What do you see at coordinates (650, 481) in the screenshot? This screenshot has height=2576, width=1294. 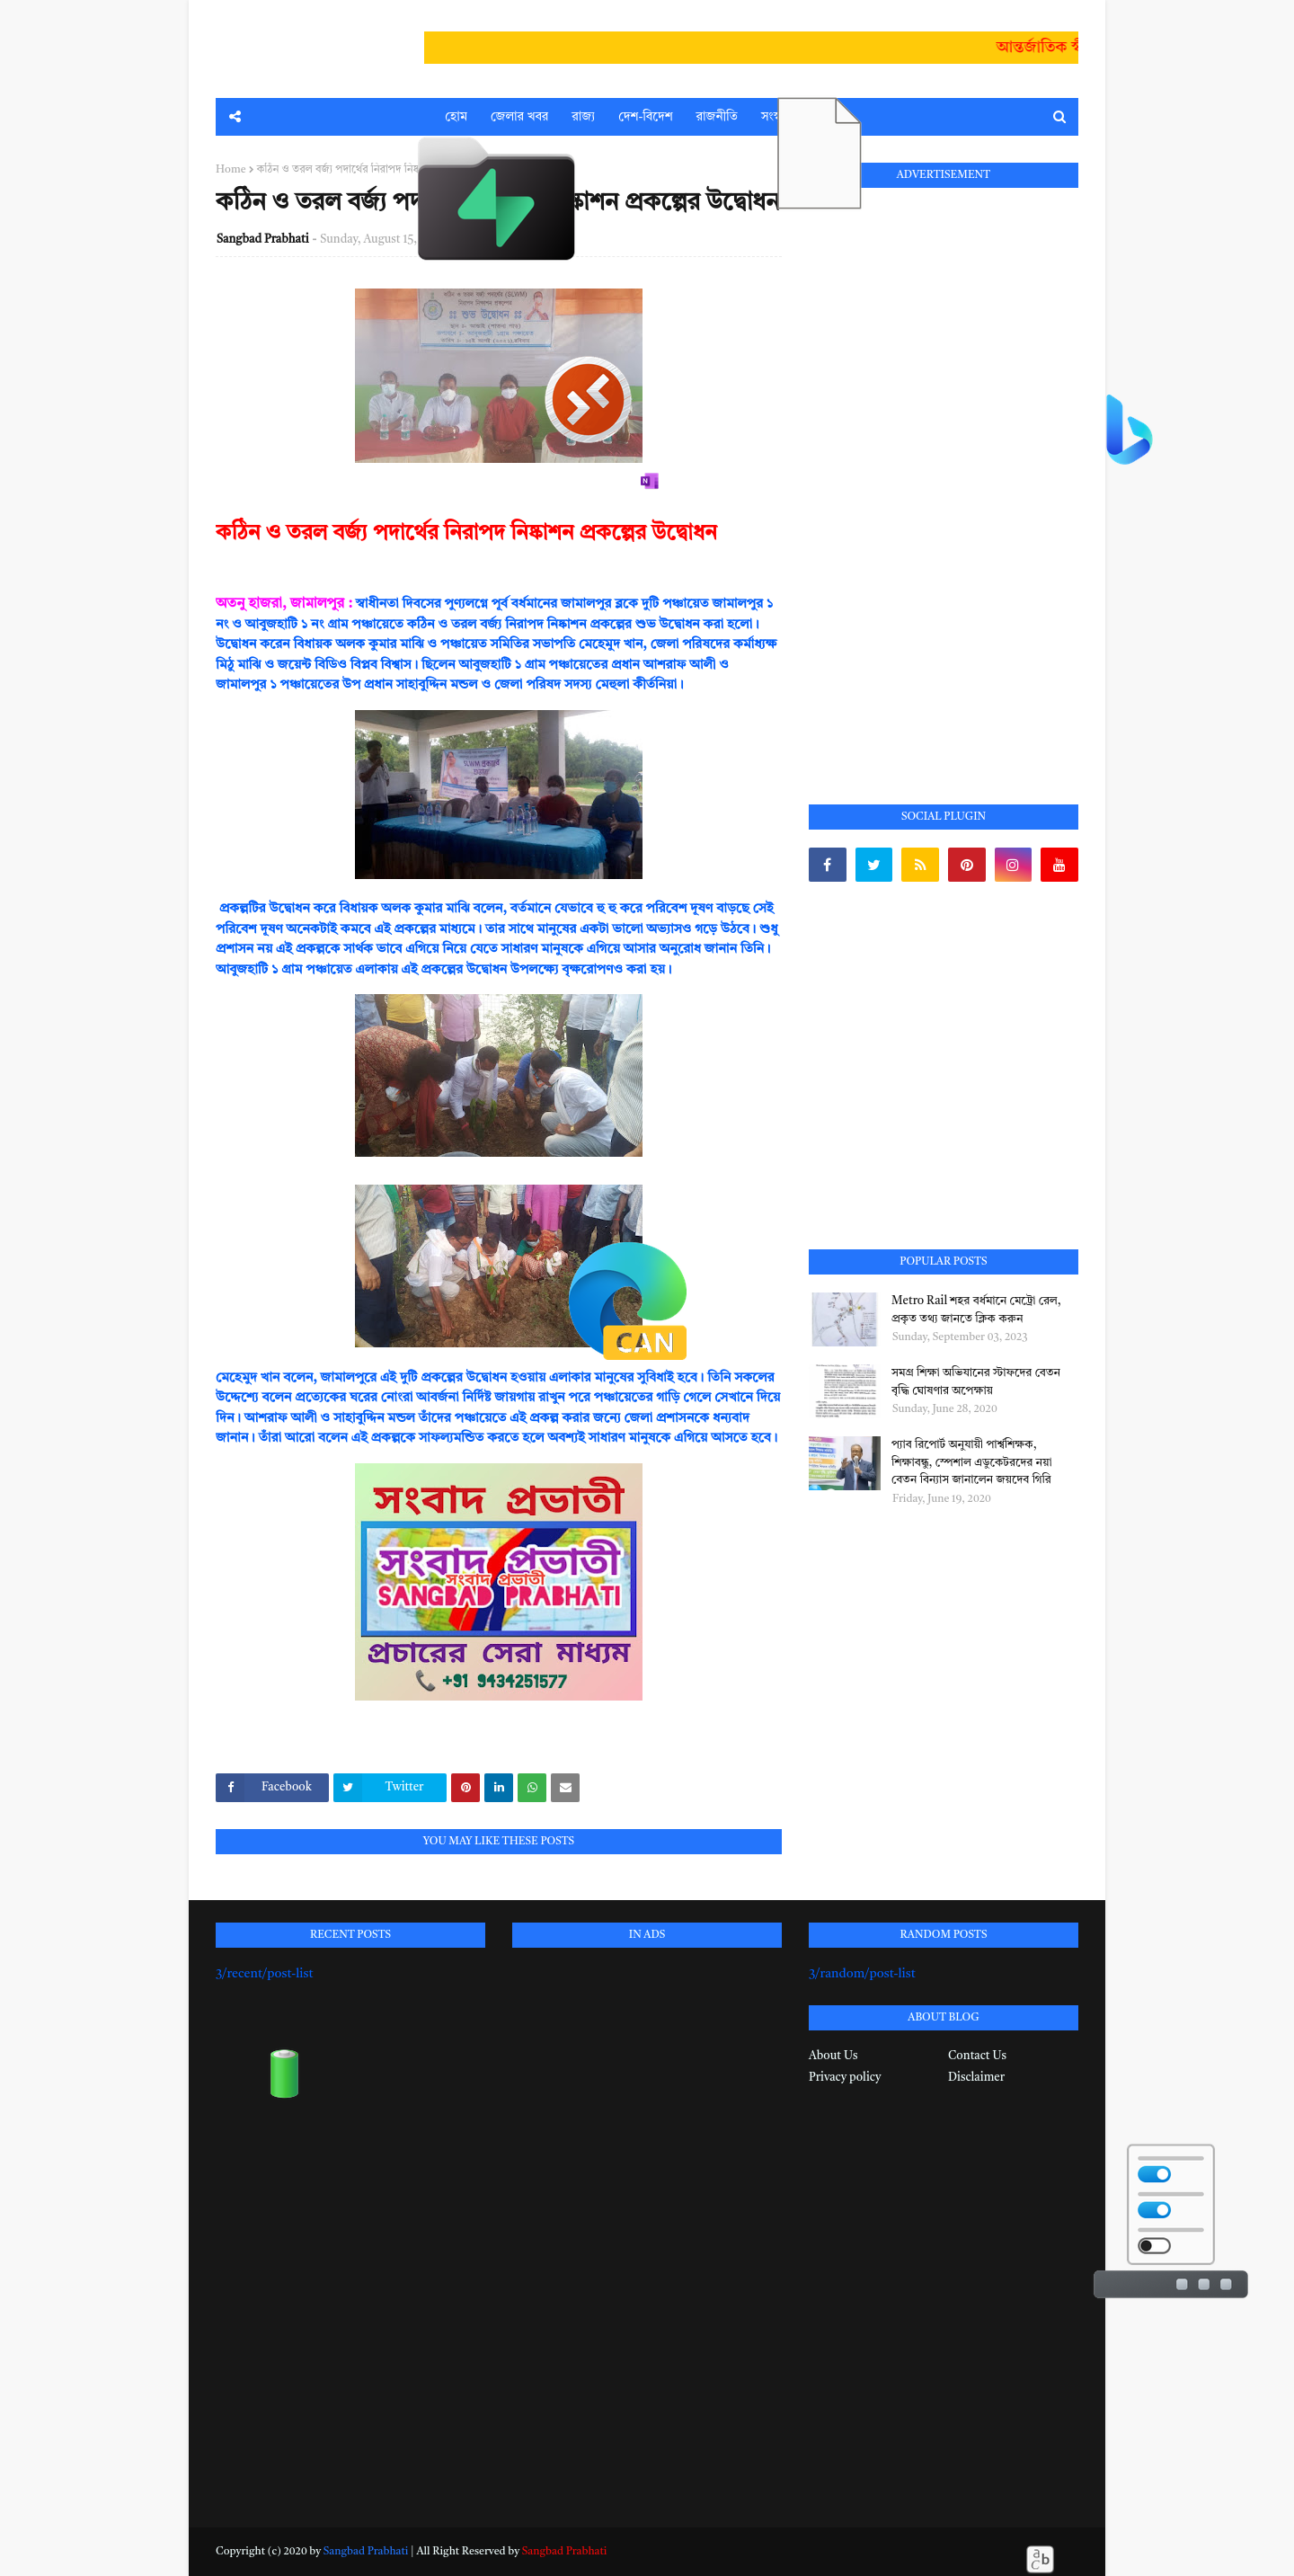 I see `open Microsoft OneNote` at bounding box center [650, 481].